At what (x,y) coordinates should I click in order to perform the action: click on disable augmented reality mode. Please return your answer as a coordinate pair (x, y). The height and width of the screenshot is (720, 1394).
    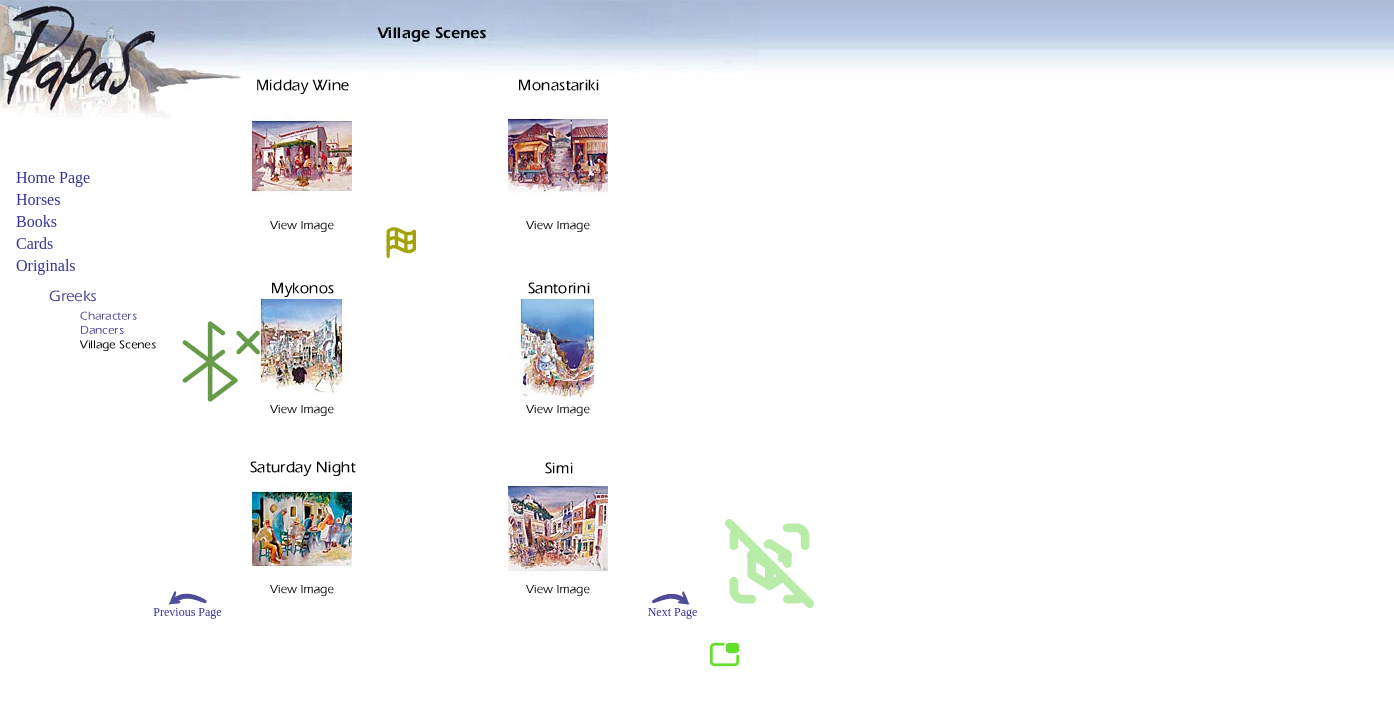
    Looking at the image, I should click on (769, 563).